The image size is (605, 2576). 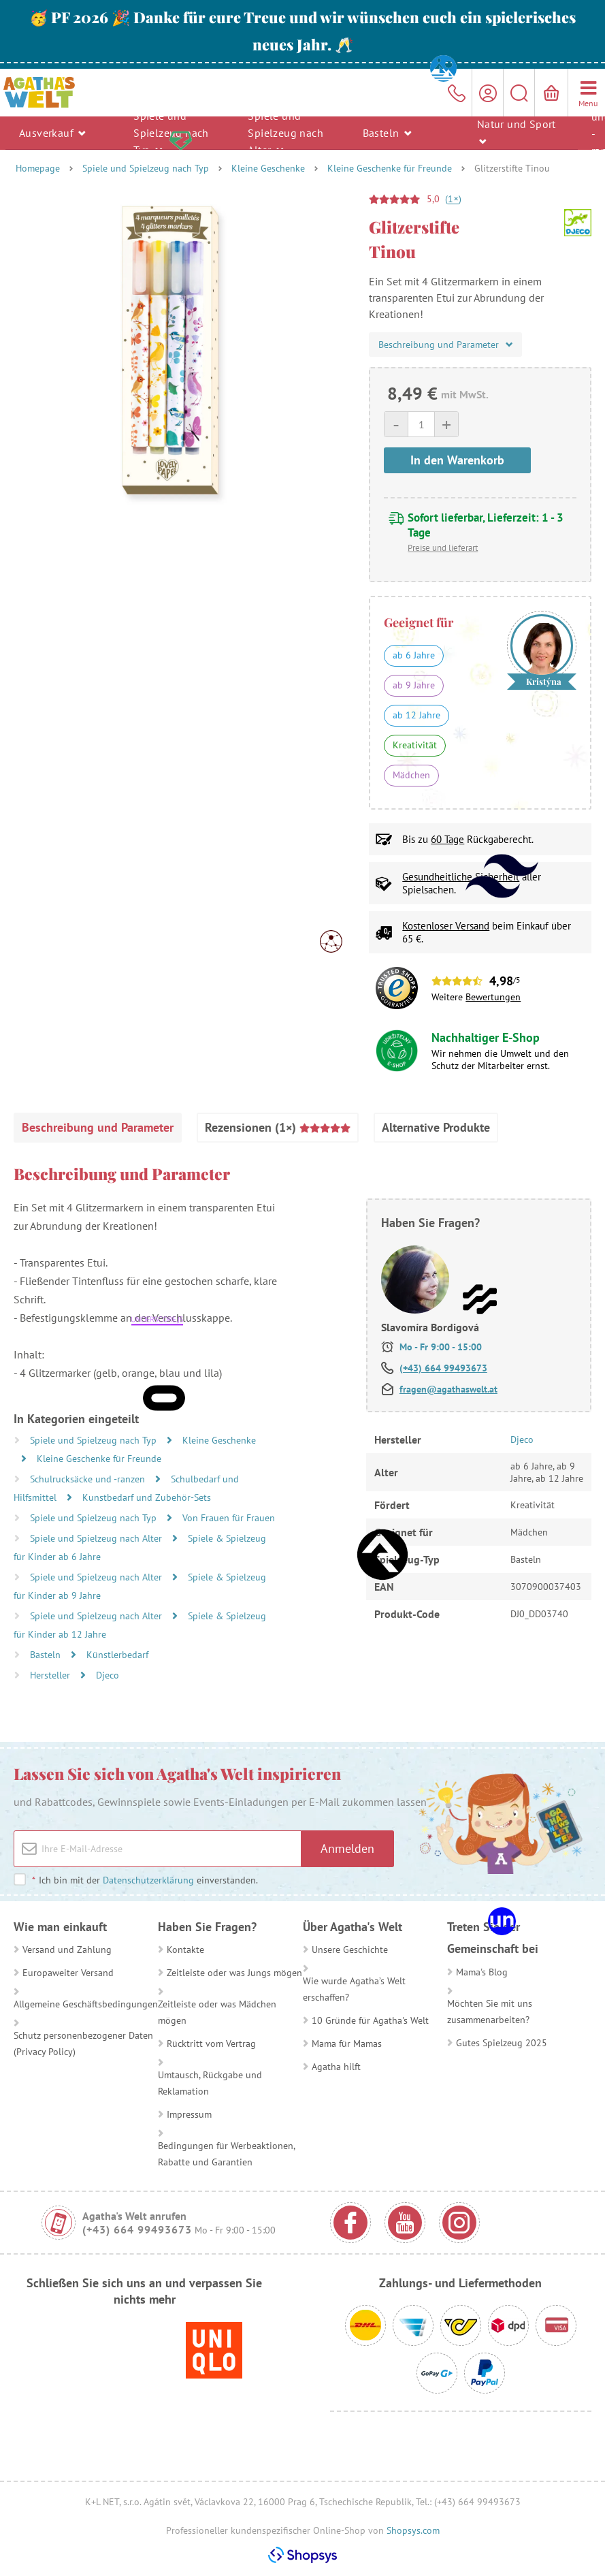 What do you see at coordinates (157, 1321) in the screenshot?
I see `underscore.js library logo` at bounding box center [157, 1321].